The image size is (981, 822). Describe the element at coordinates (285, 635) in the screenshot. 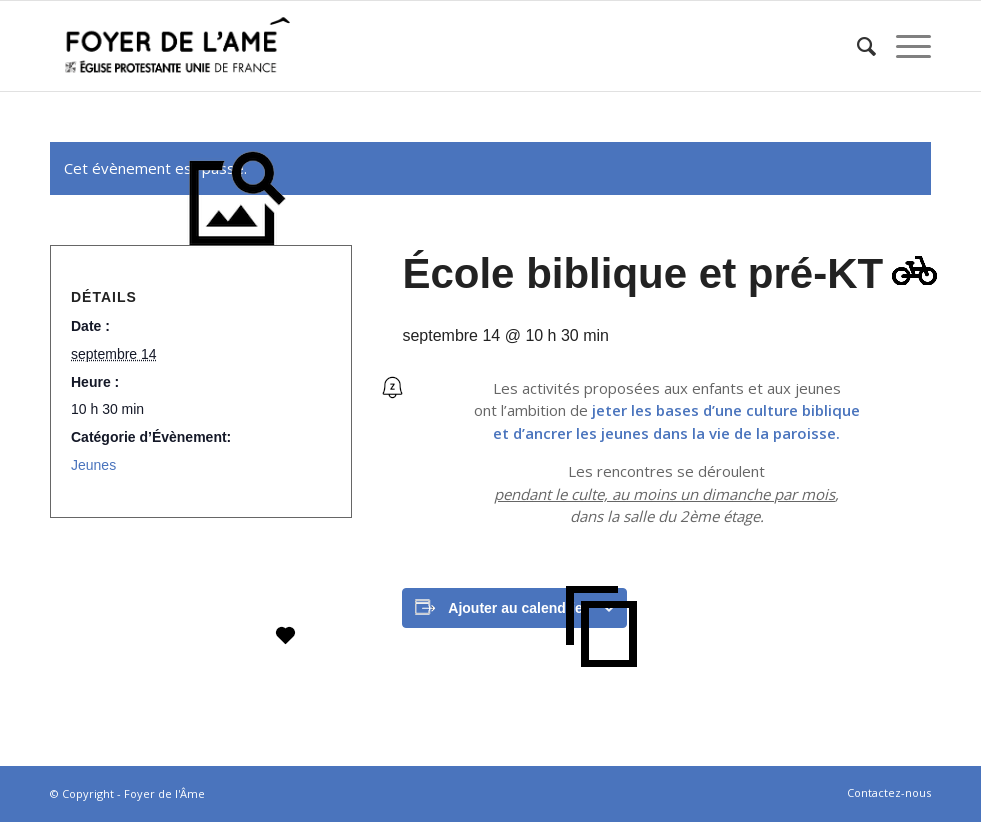

I see `add to favorites` at that location.